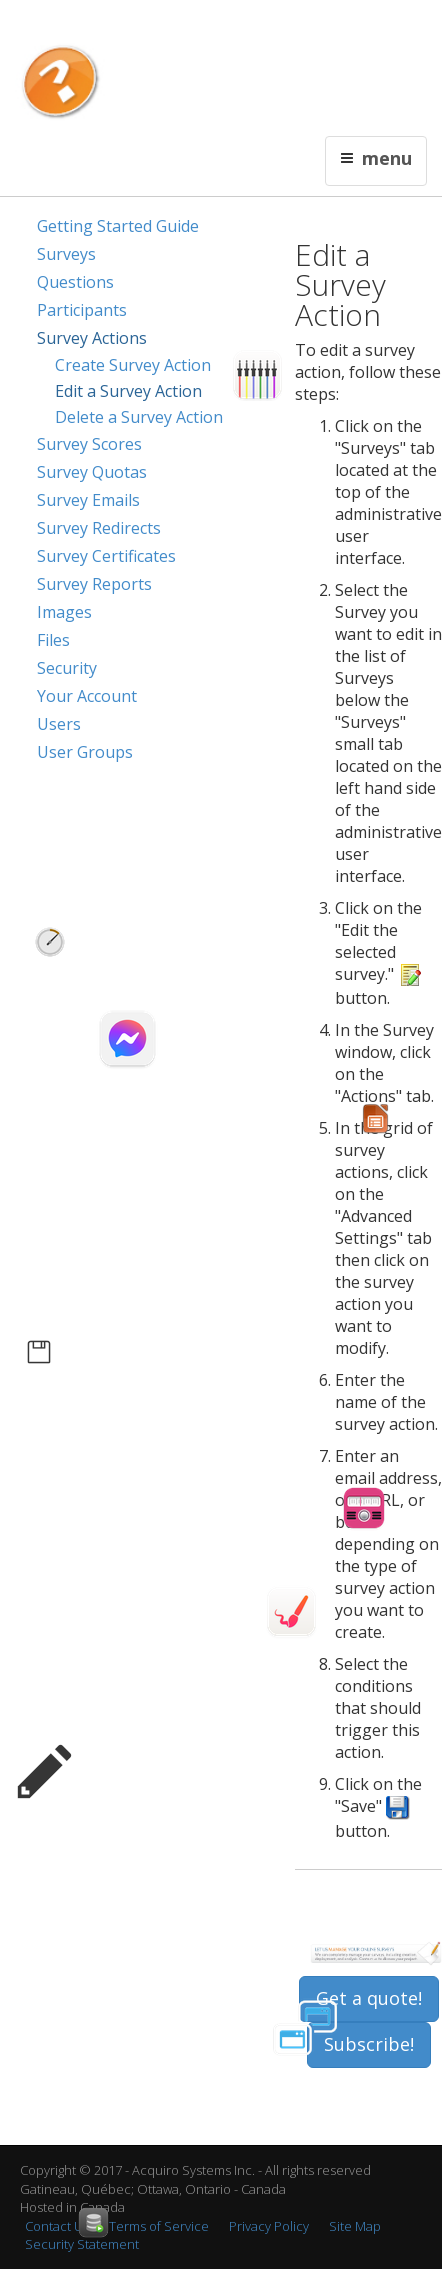  I want to click on open pulseview signal analysis application, so click(257, 374).